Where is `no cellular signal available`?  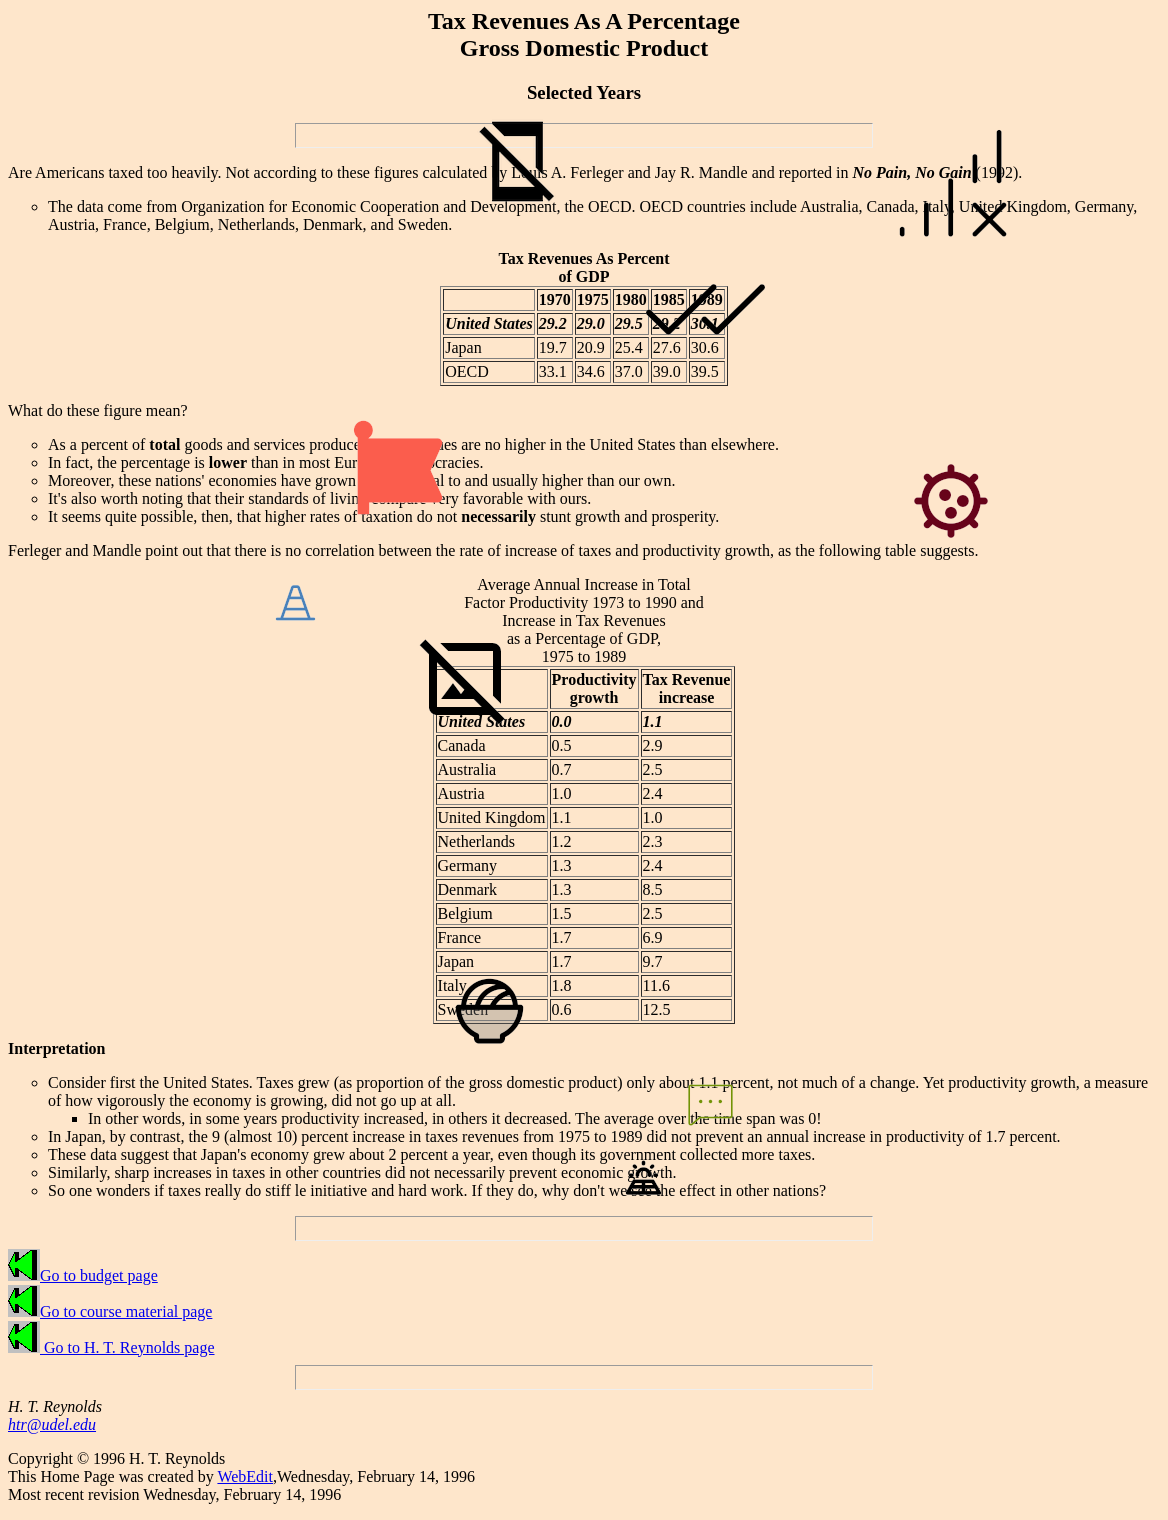 no cellular signal available is located at coordinates (955, 190).